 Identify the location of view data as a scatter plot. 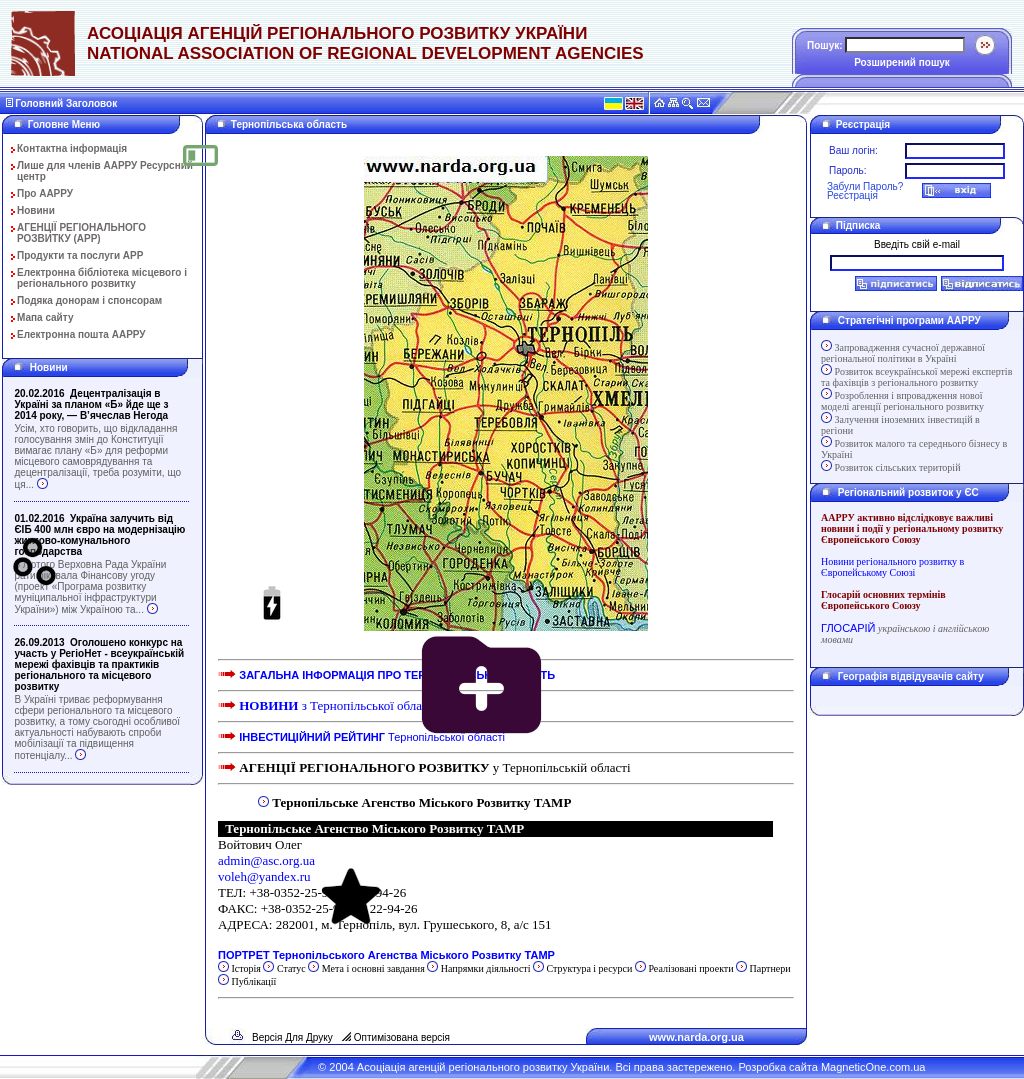
(35, 562).